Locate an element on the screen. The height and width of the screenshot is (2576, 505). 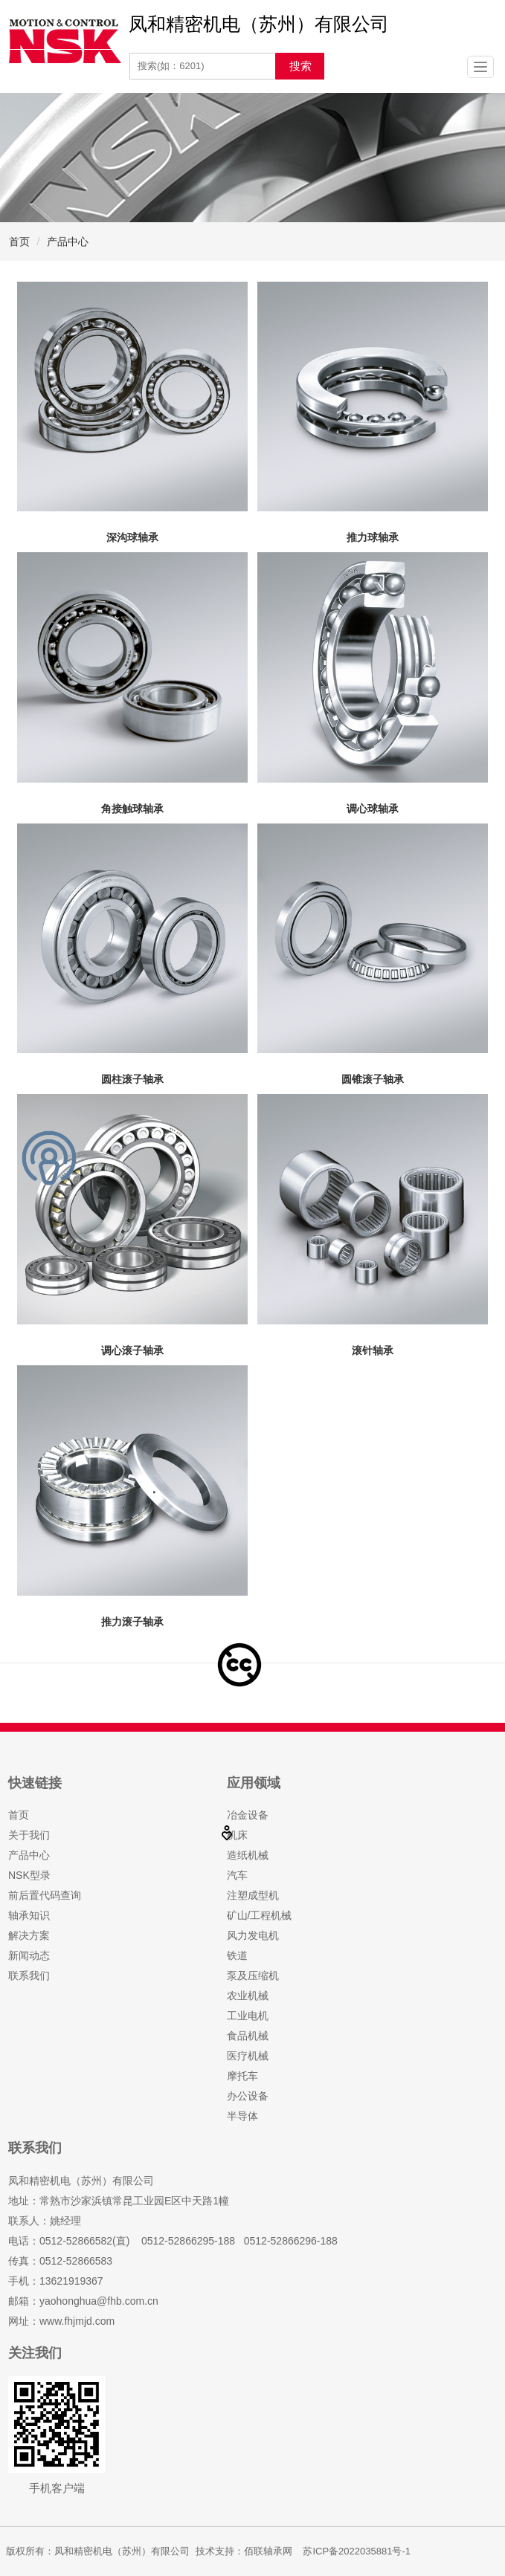
indicates content is not available under creative commons license is located at coordinates (239, 1665).